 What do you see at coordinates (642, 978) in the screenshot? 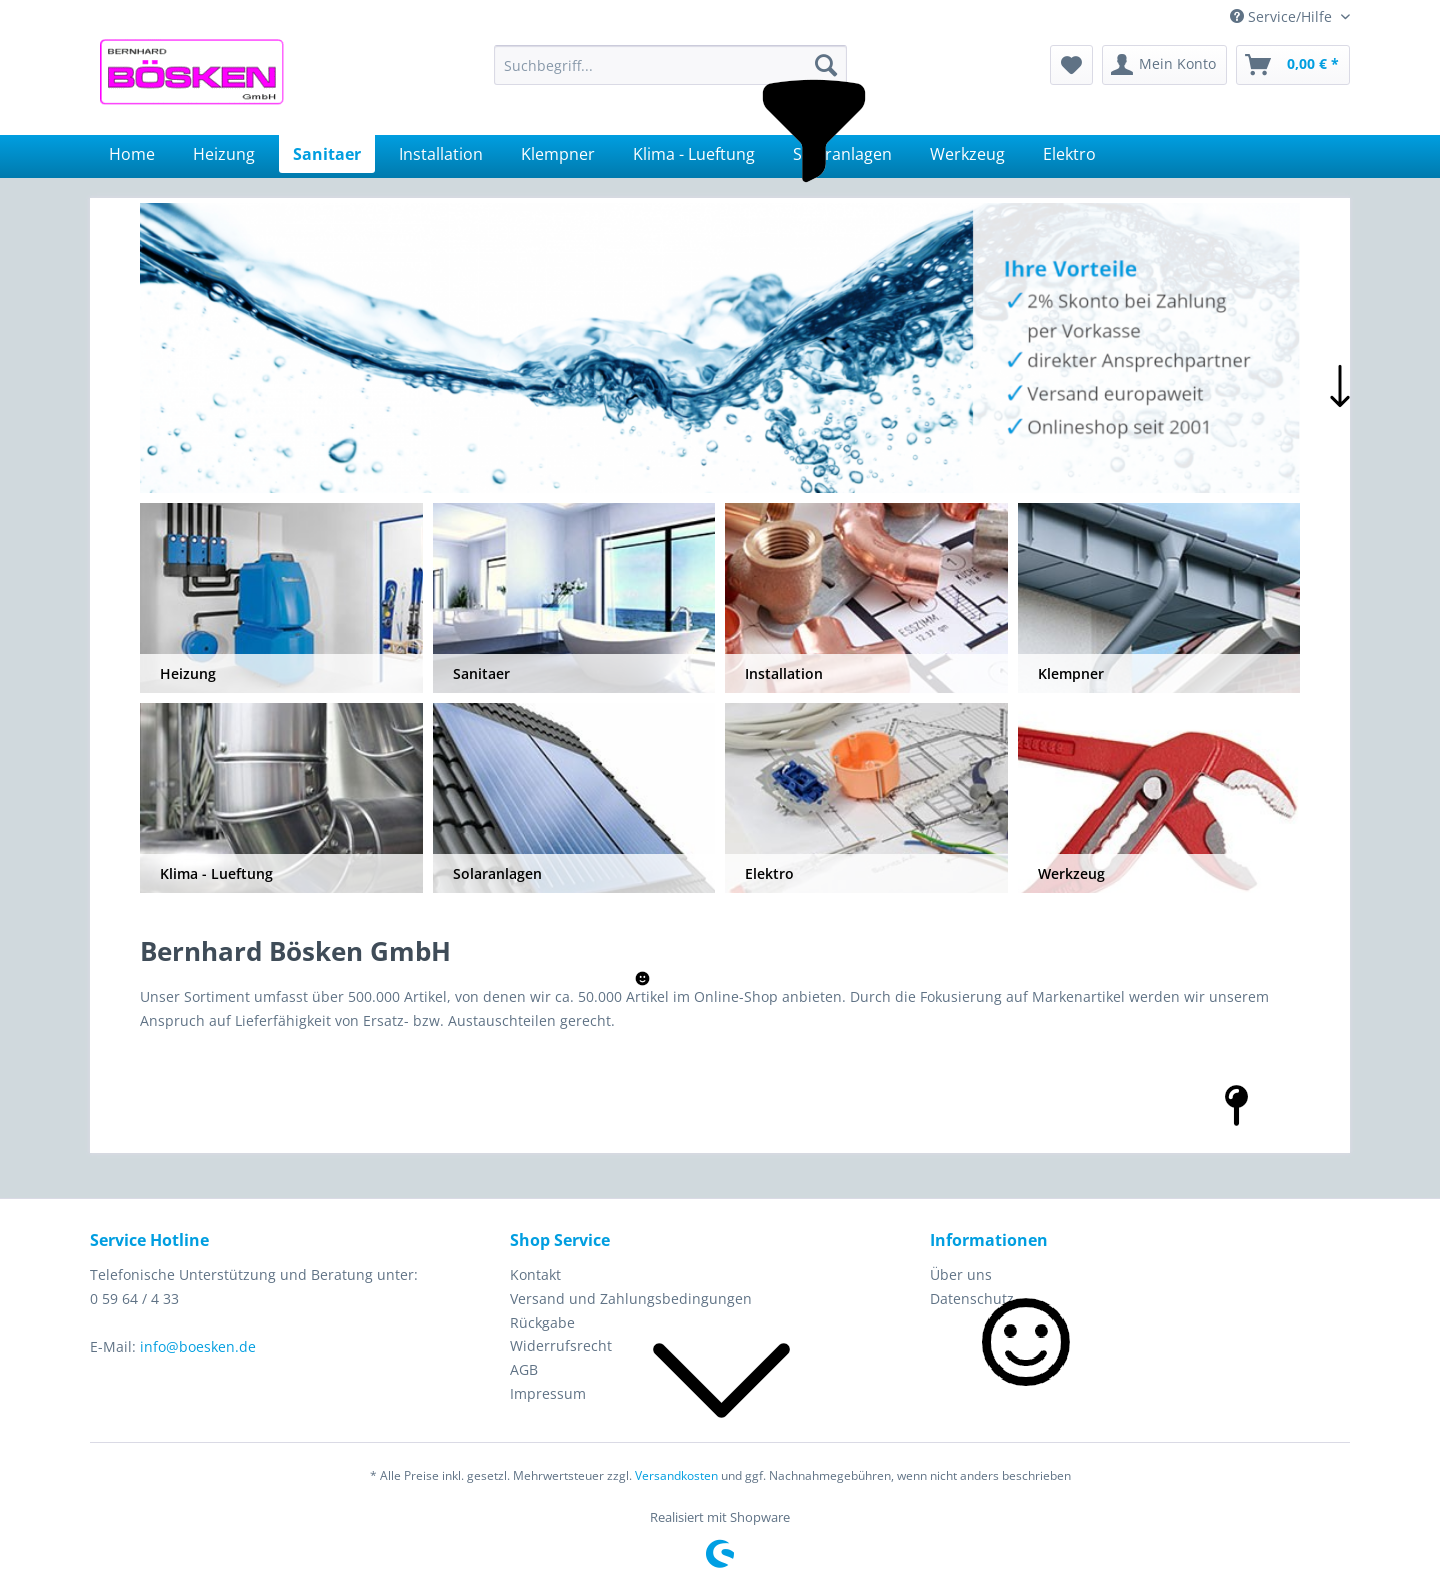
I see `add an emoji or reaction` at bounding box center [642, 978].